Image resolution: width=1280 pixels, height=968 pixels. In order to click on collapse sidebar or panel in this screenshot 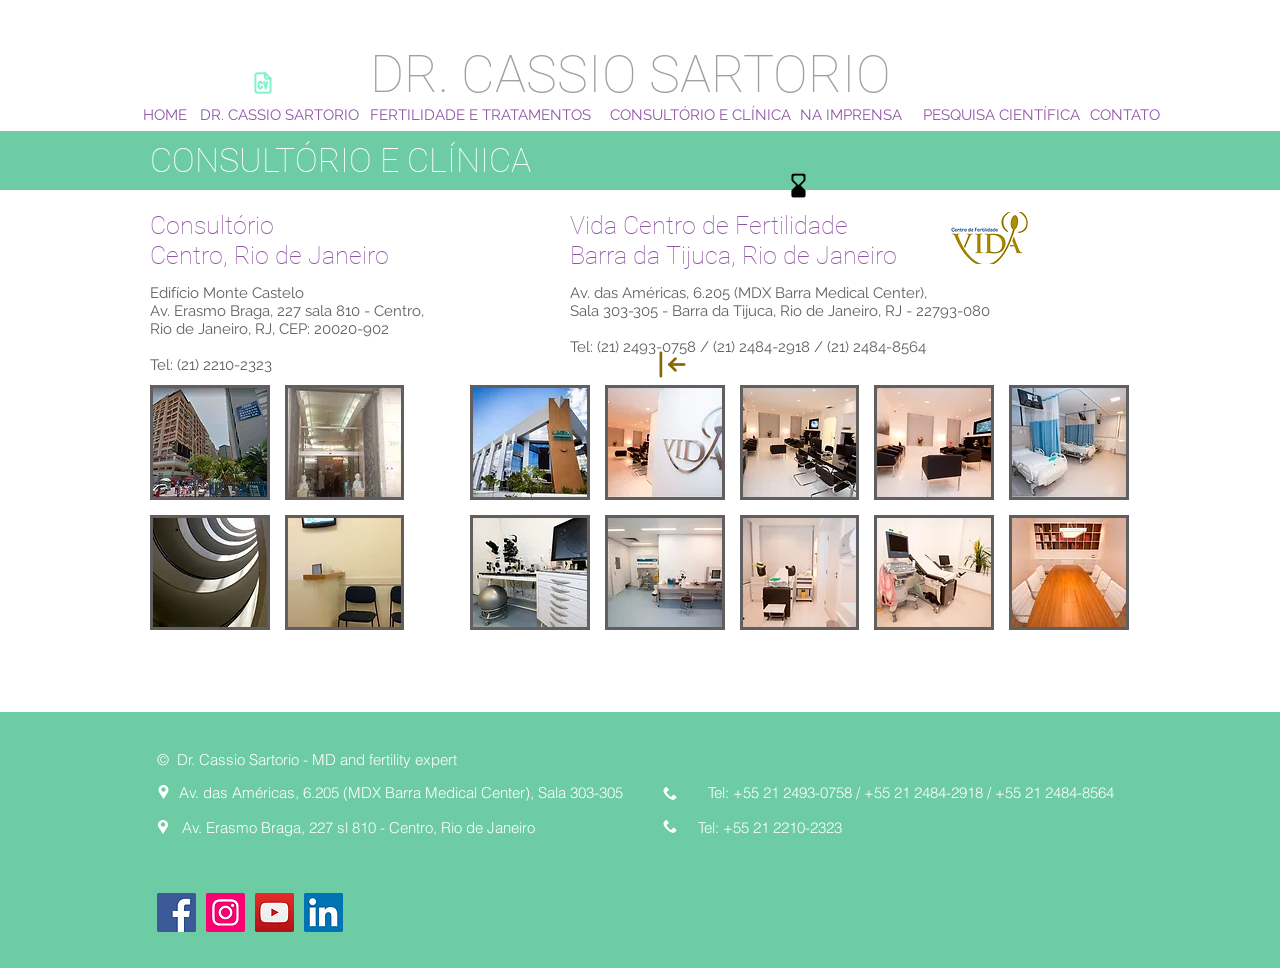, I will do `click(672, 364)`.